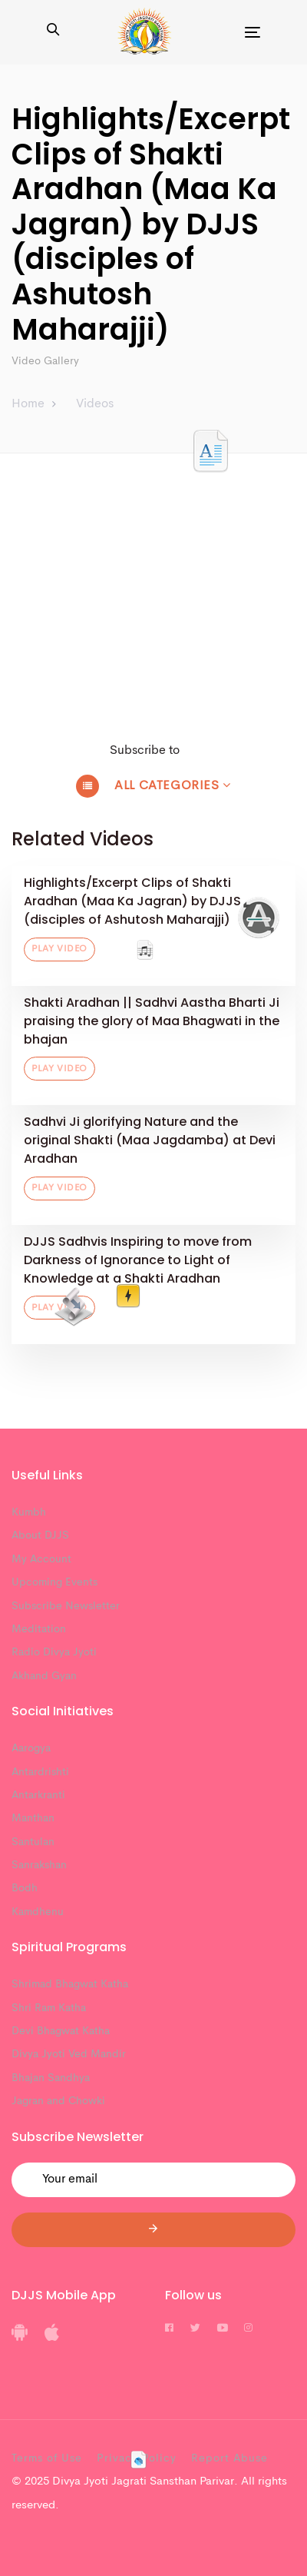  Describe the element at coordinates (259, 918) in the screenshot. I see `open the software update manager` at that location.